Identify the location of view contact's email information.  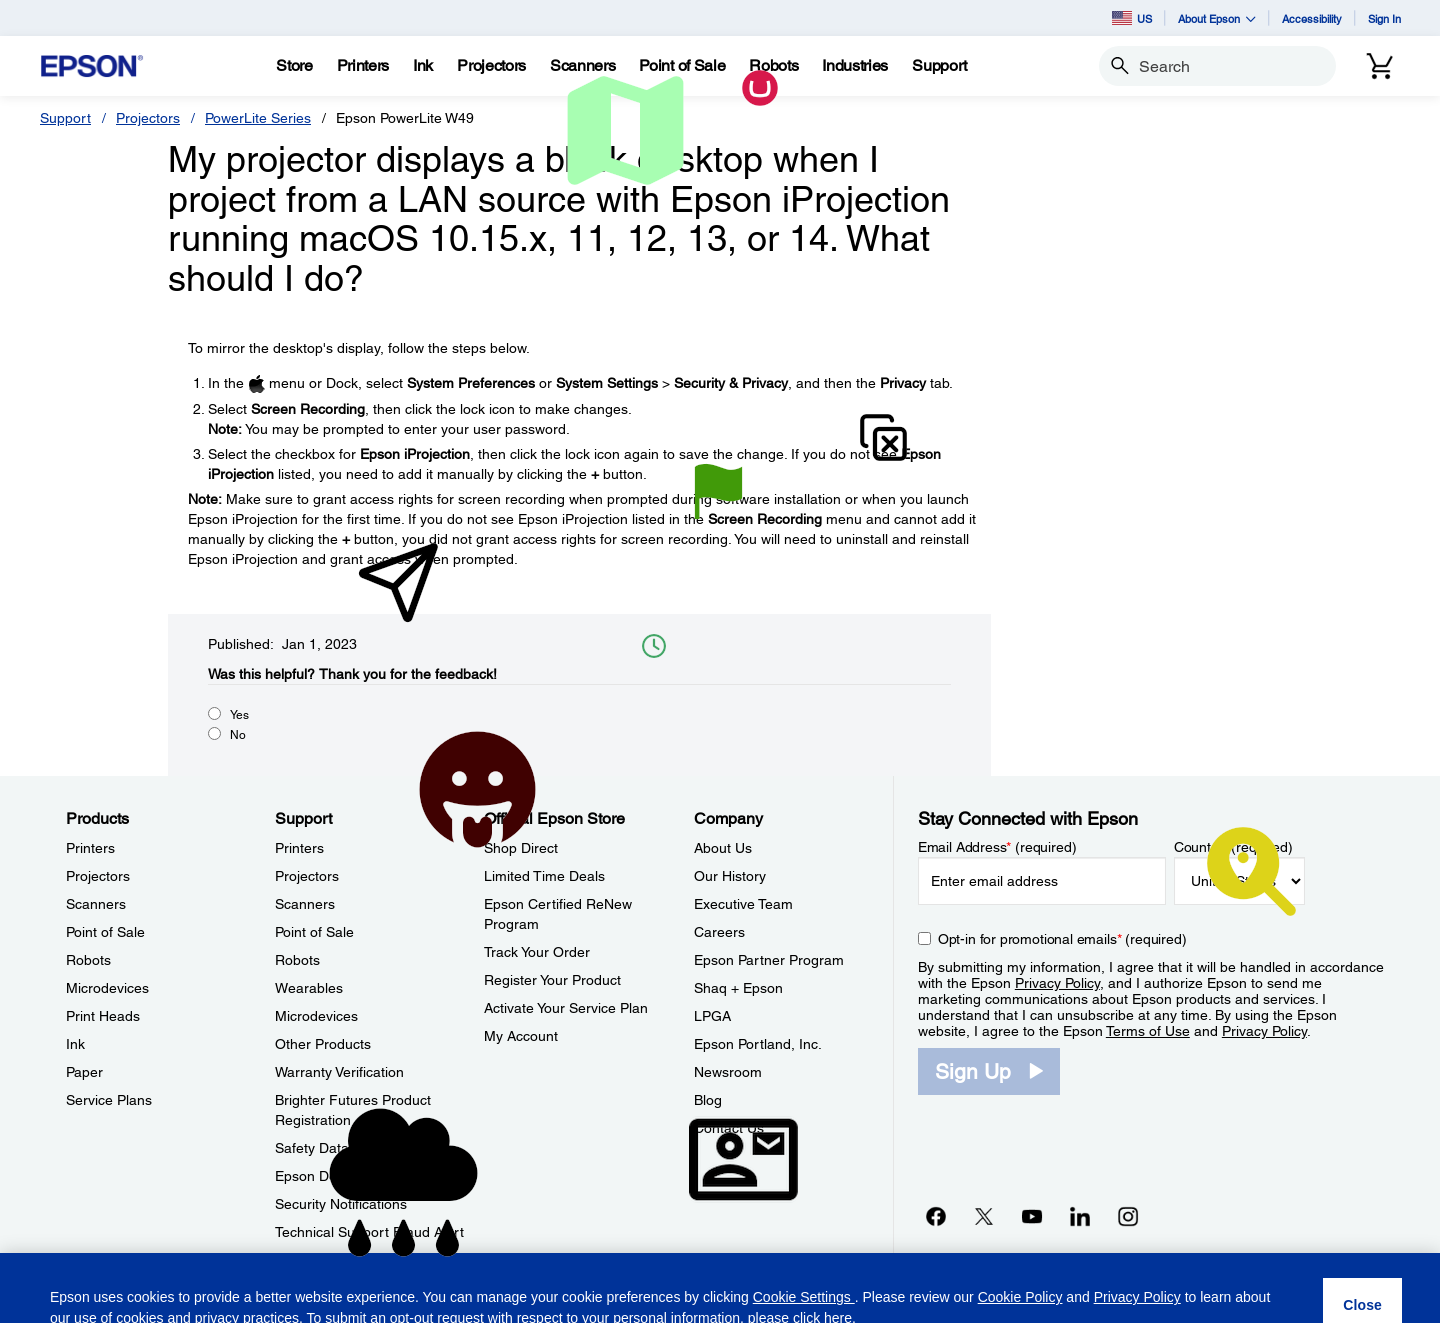
(743, 1159).